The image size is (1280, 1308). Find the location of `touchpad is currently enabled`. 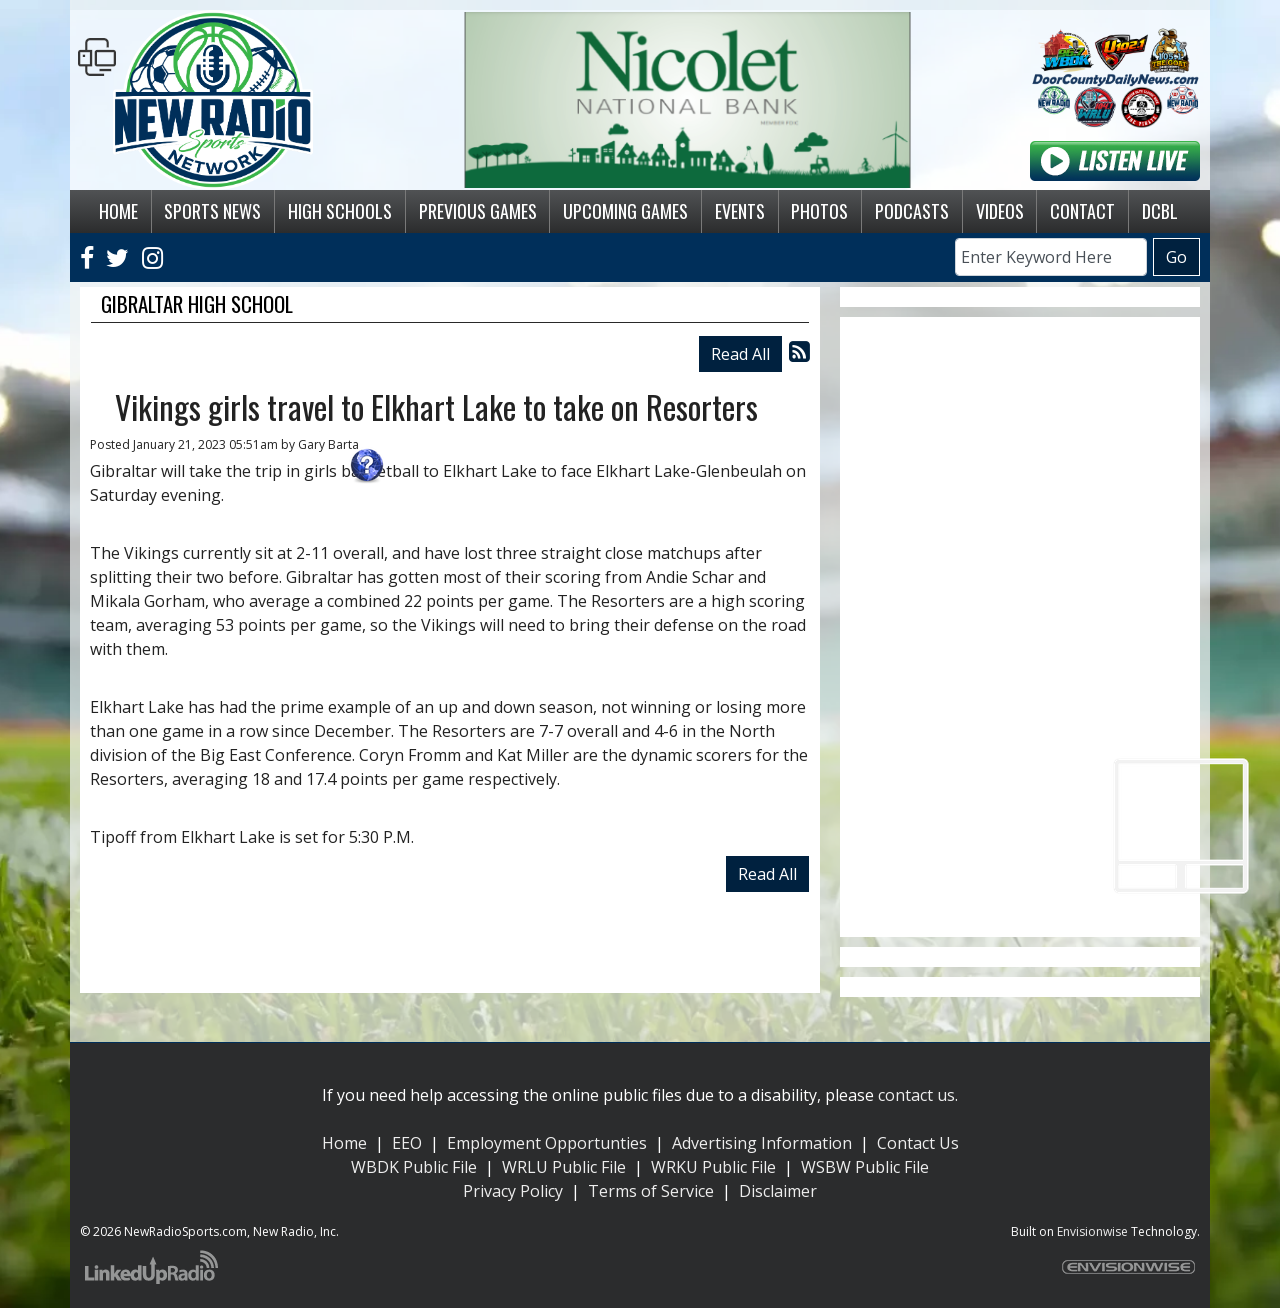

touchpad is currently enabled is located at coordinates (1181, 826).